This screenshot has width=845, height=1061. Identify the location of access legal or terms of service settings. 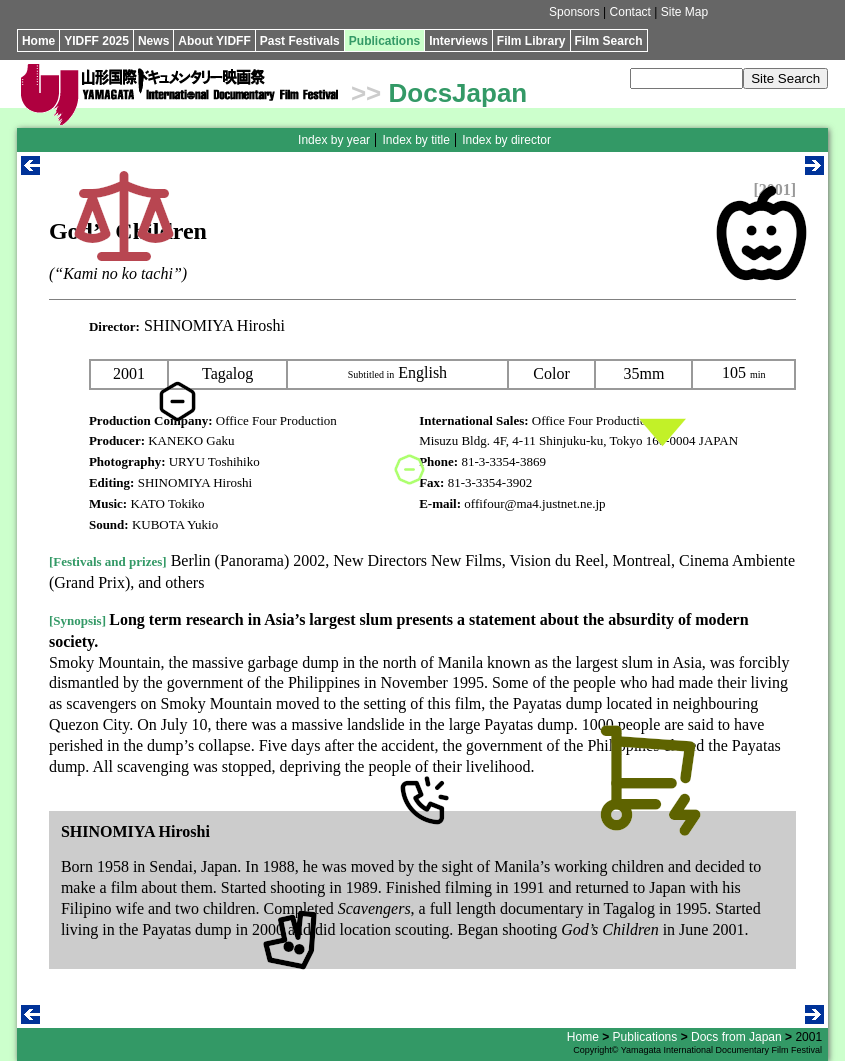
(124, 216).